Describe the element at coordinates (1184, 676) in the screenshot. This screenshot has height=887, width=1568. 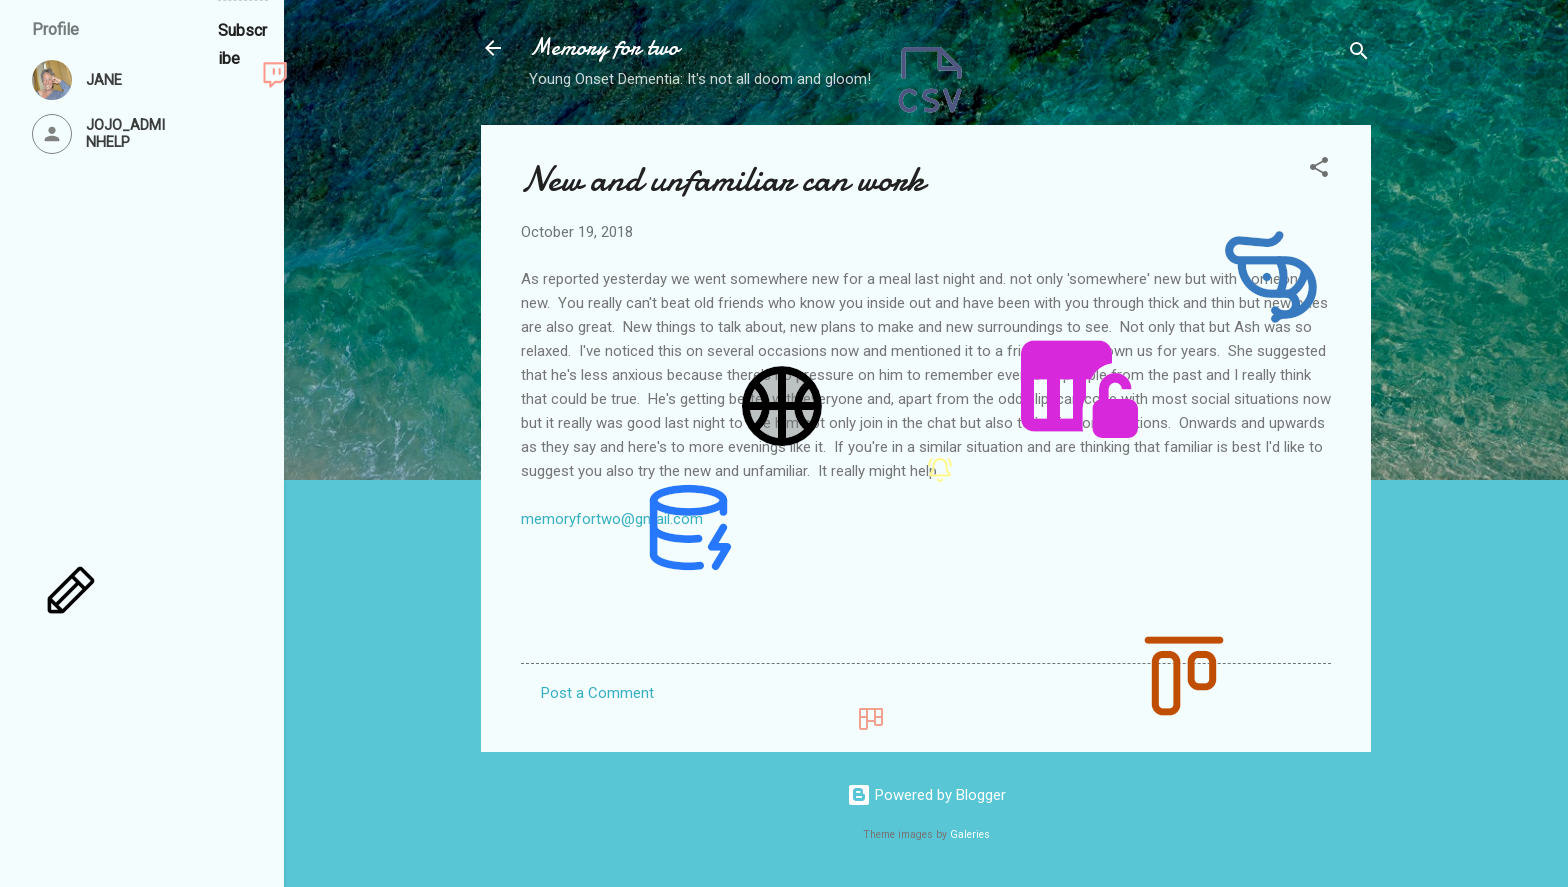
I see `align items to the top edge` at that location.